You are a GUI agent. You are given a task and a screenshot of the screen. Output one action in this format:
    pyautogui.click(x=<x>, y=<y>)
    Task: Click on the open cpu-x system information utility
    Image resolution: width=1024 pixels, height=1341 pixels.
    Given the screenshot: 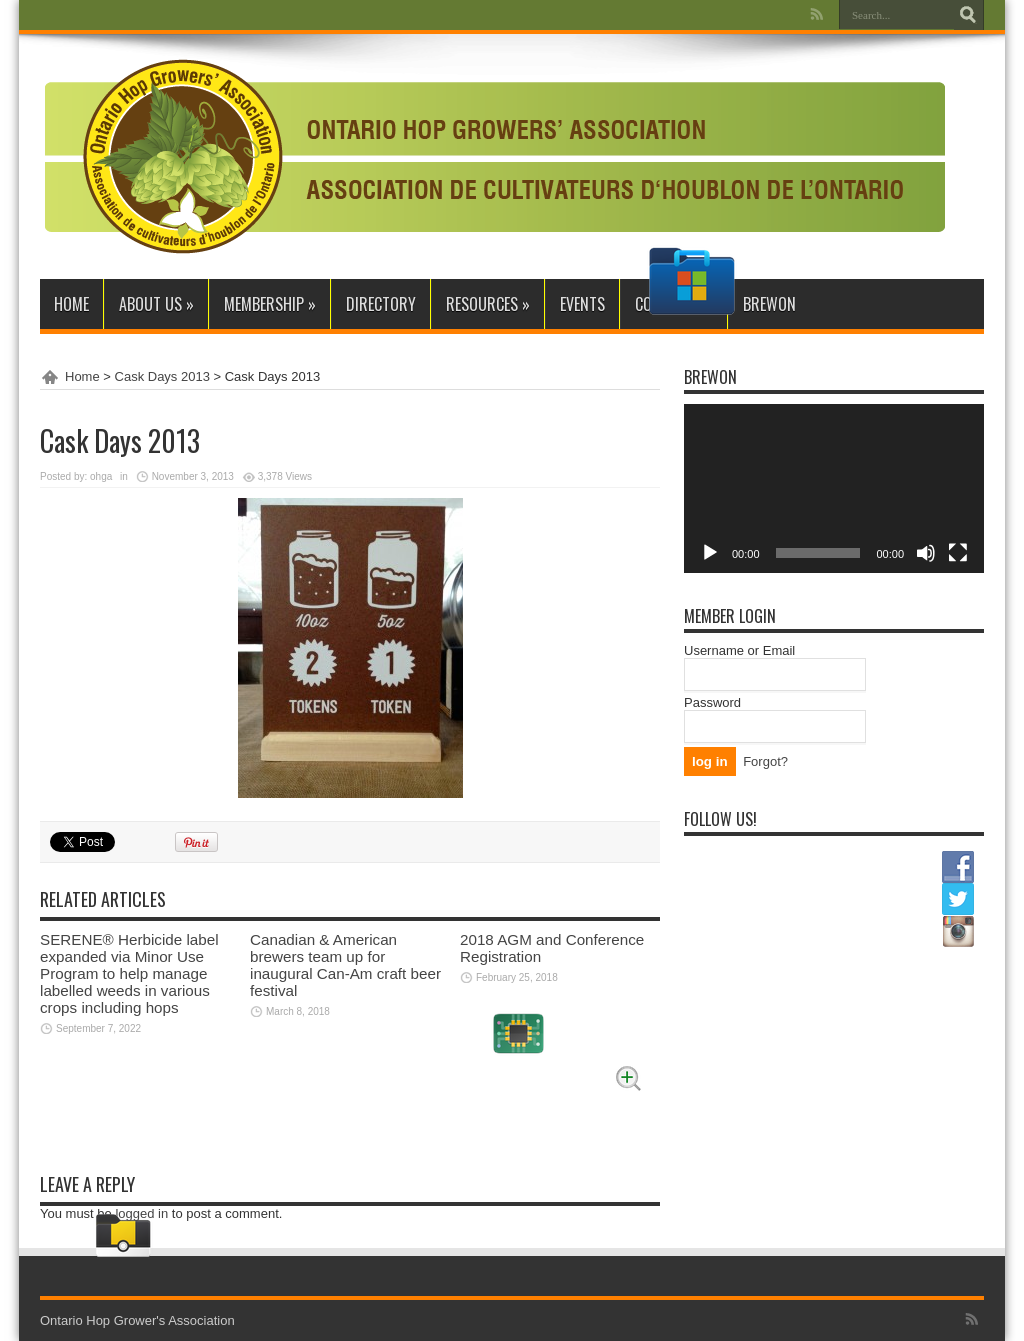 What is the action you would take?
    pyautogui.click(x=518, y=1033)
    